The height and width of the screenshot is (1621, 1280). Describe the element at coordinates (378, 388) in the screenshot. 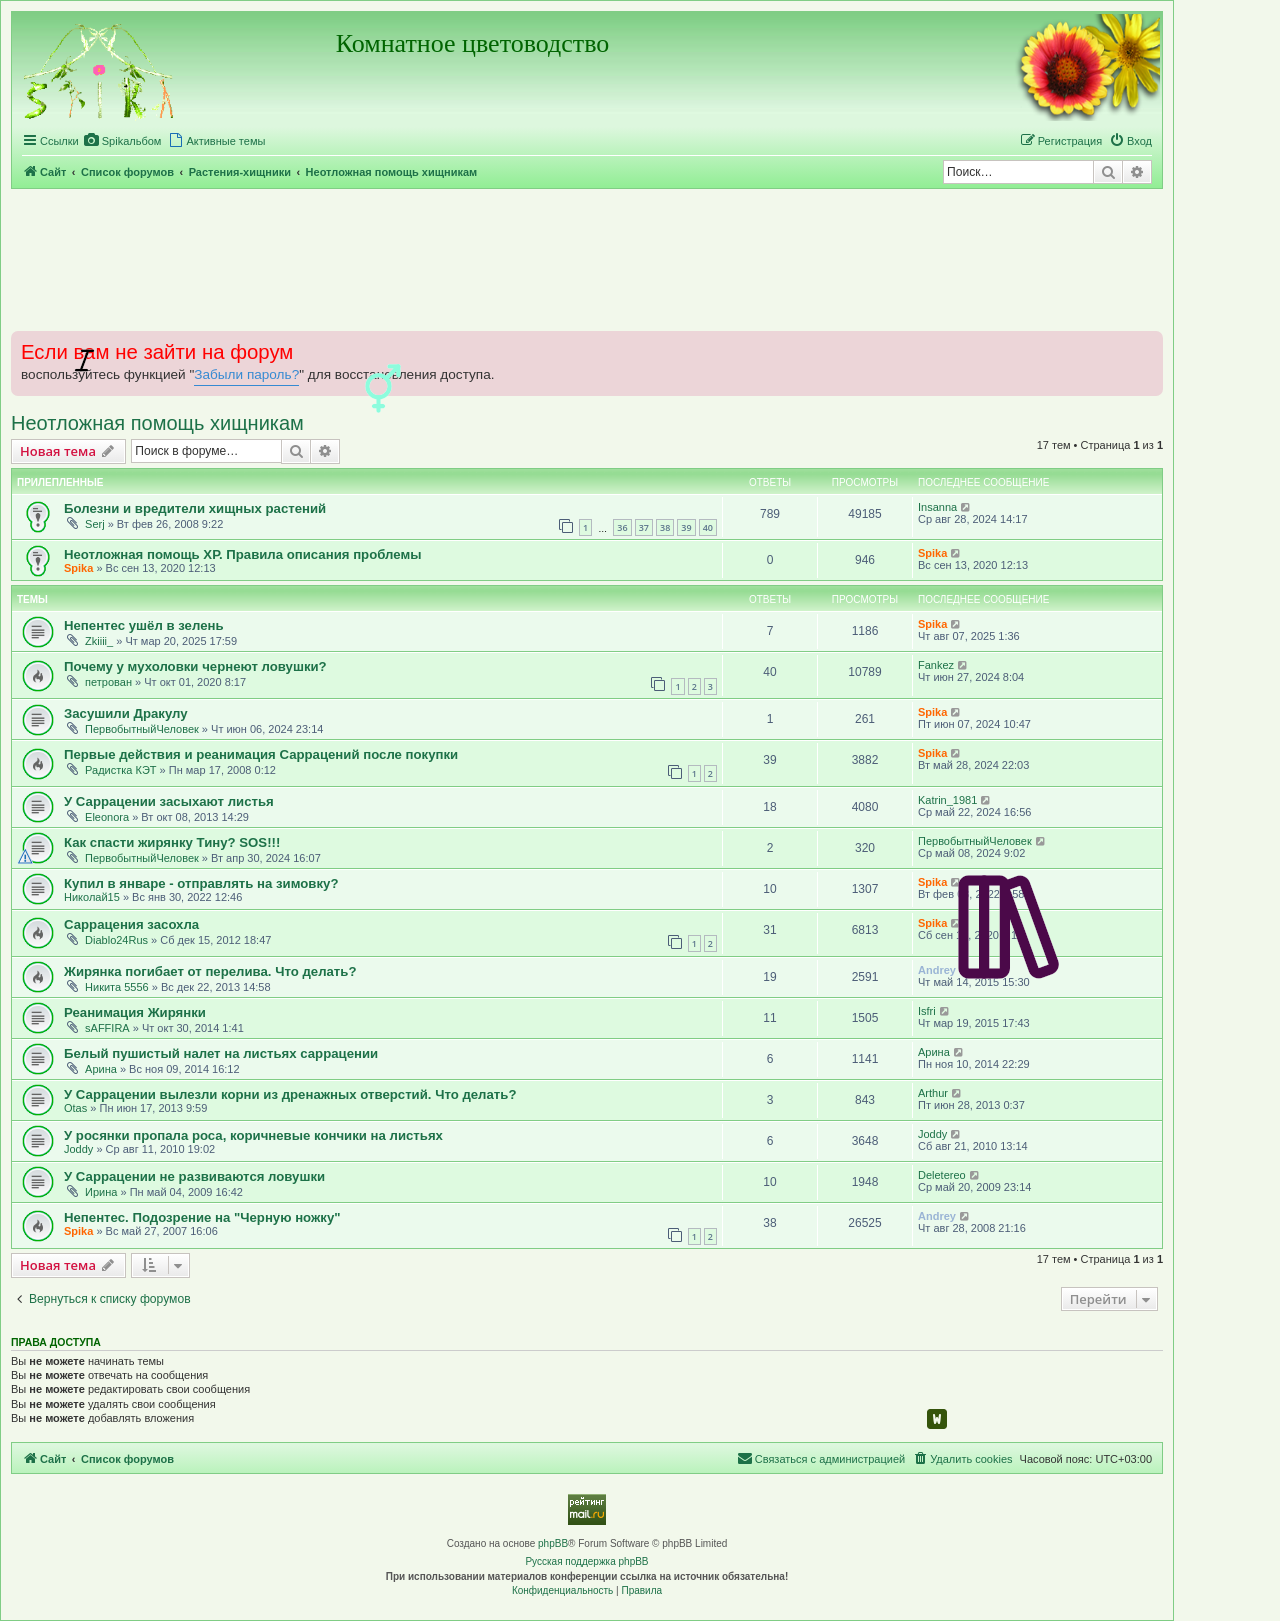

I see `indicates gender options or settings` at that location.